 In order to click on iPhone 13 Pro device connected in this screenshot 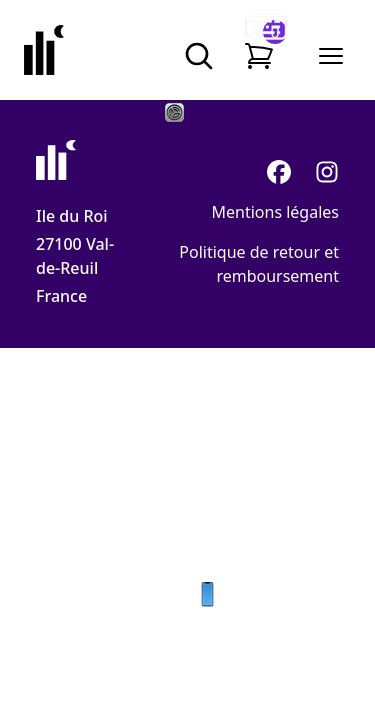, I will do `click(207, 594)`.